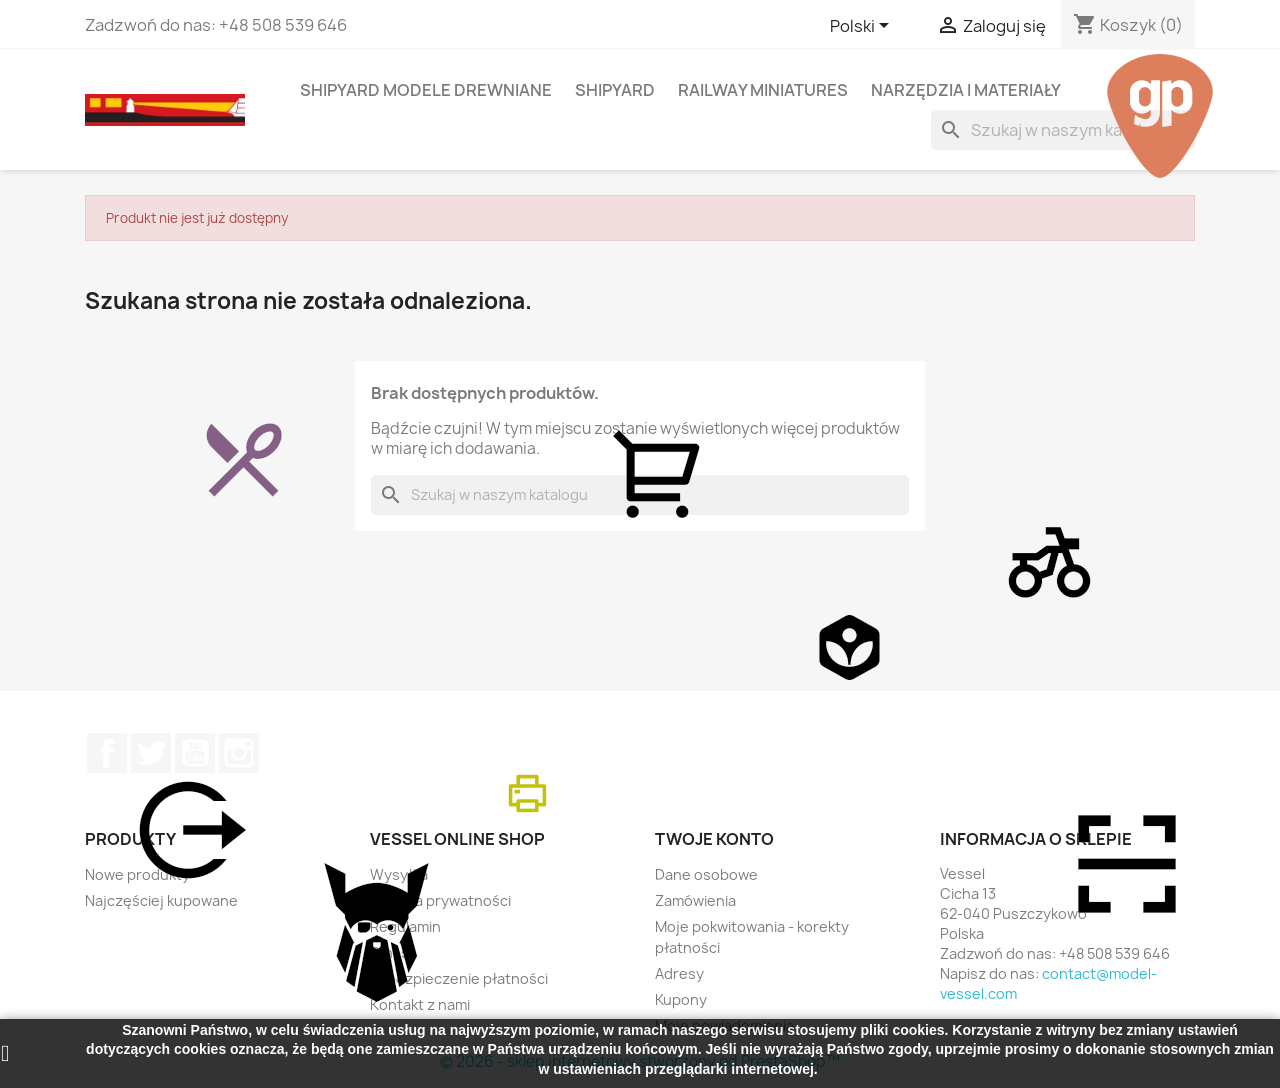 This screenshot has height=1088, width=1280. I want to click on browse nearby restaurants, so click(243, 457).